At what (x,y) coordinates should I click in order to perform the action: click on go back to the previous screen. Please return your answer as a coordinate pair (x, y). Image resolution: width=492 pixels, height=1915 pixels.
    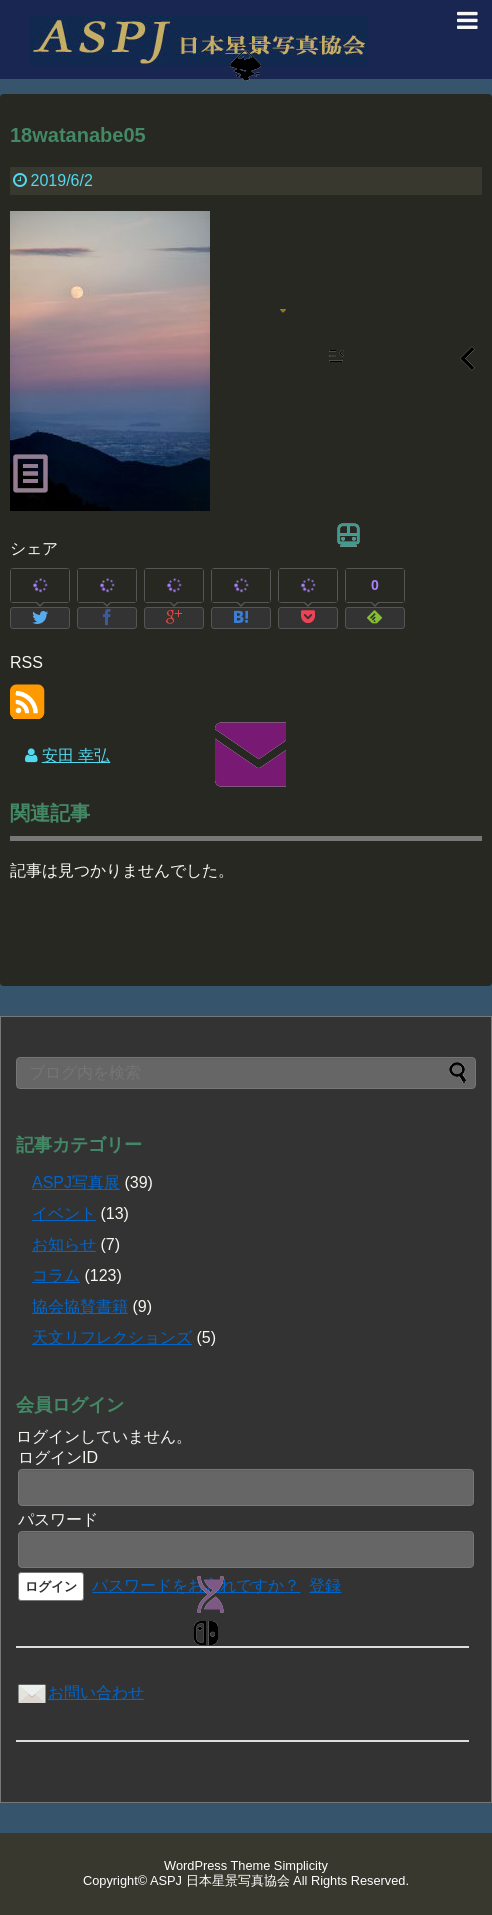
    Looking at the image, I should click on (467, 358).